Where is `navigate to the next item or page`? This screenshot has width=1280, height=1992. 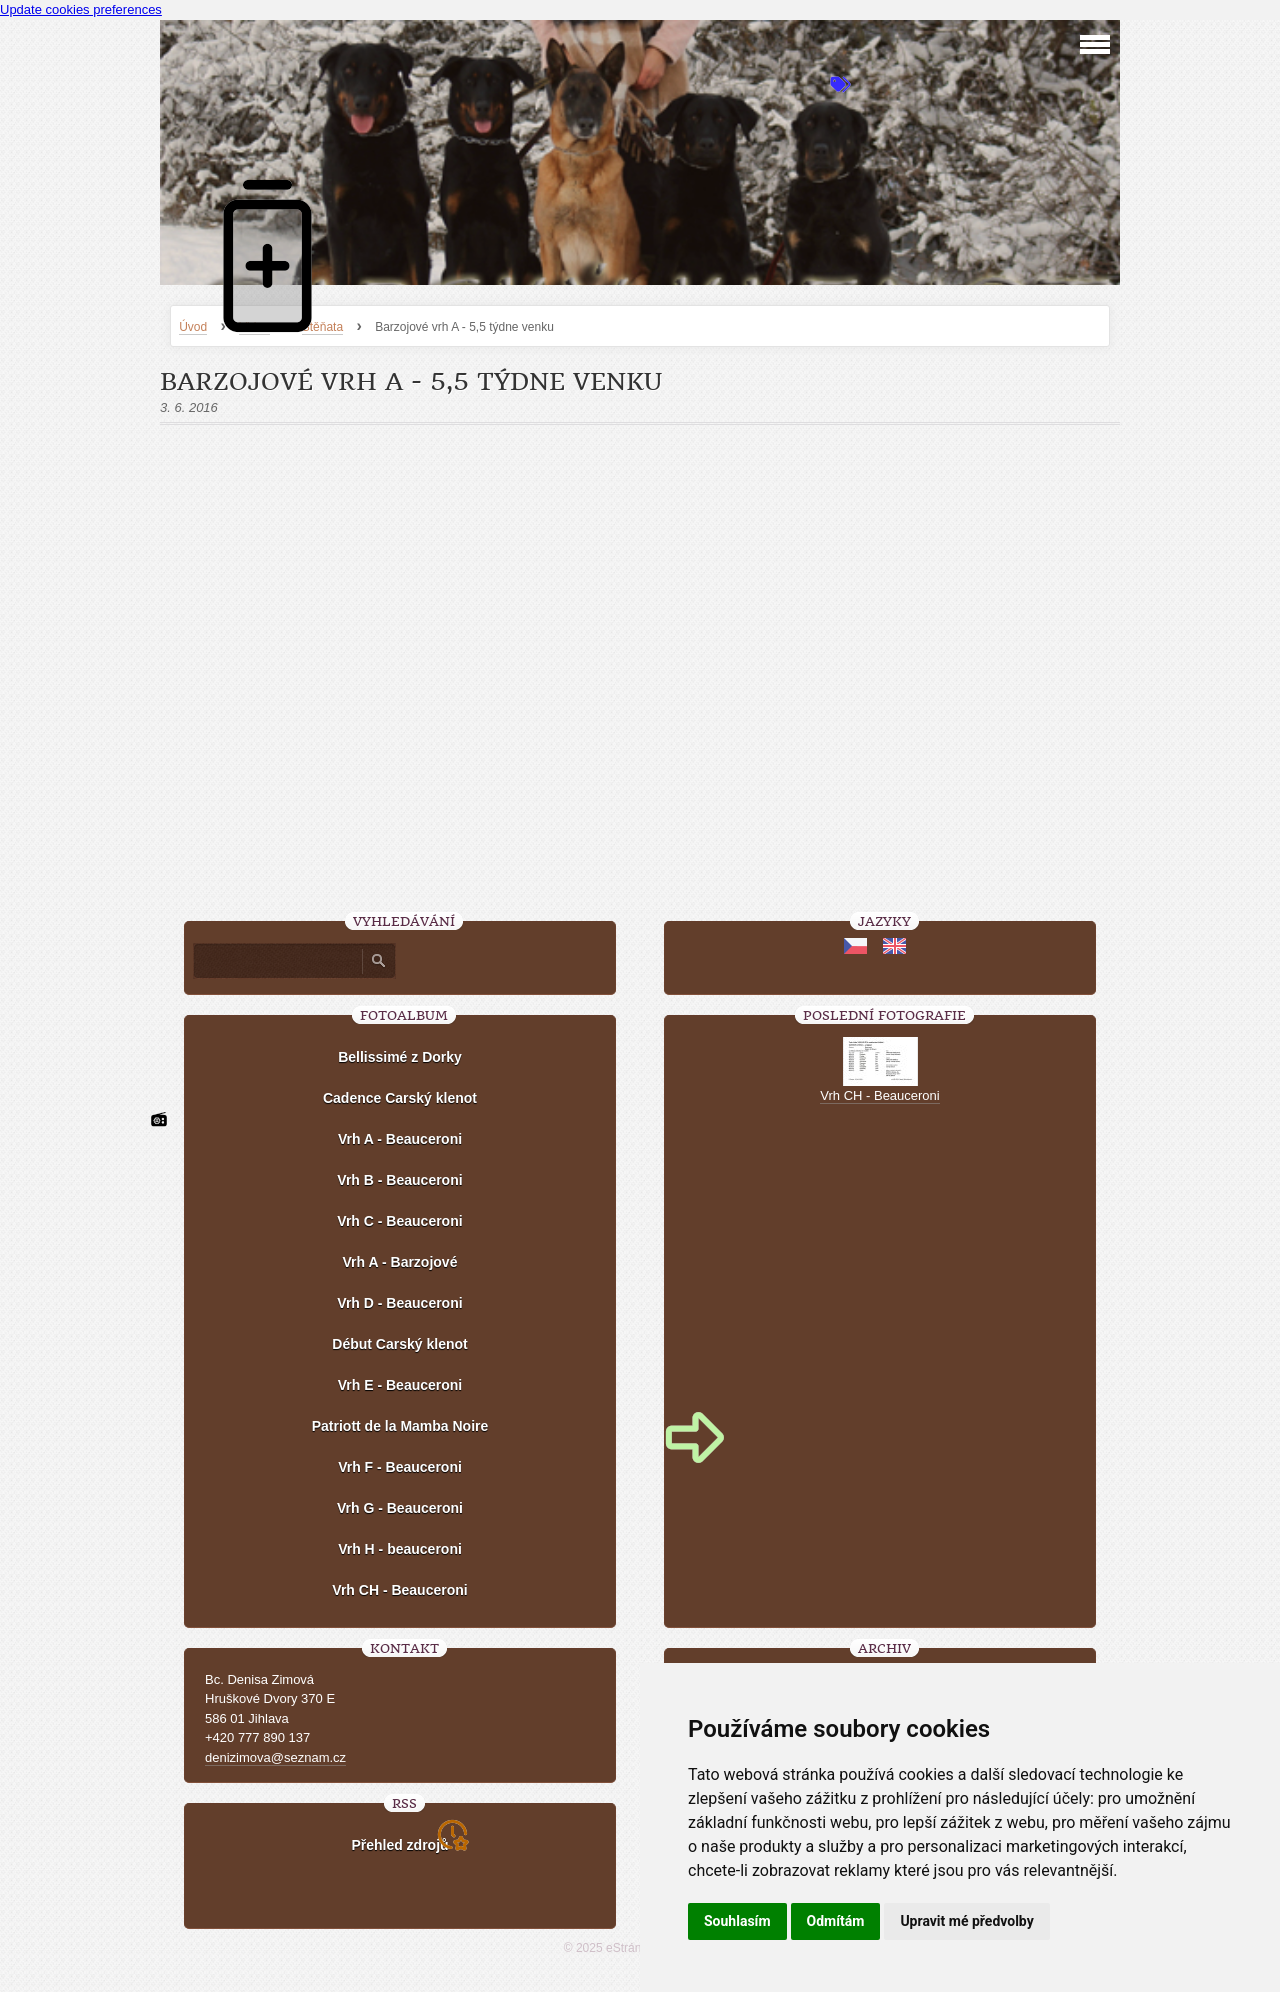
navigate to the next item or page is located at coordinates (695, 1437).